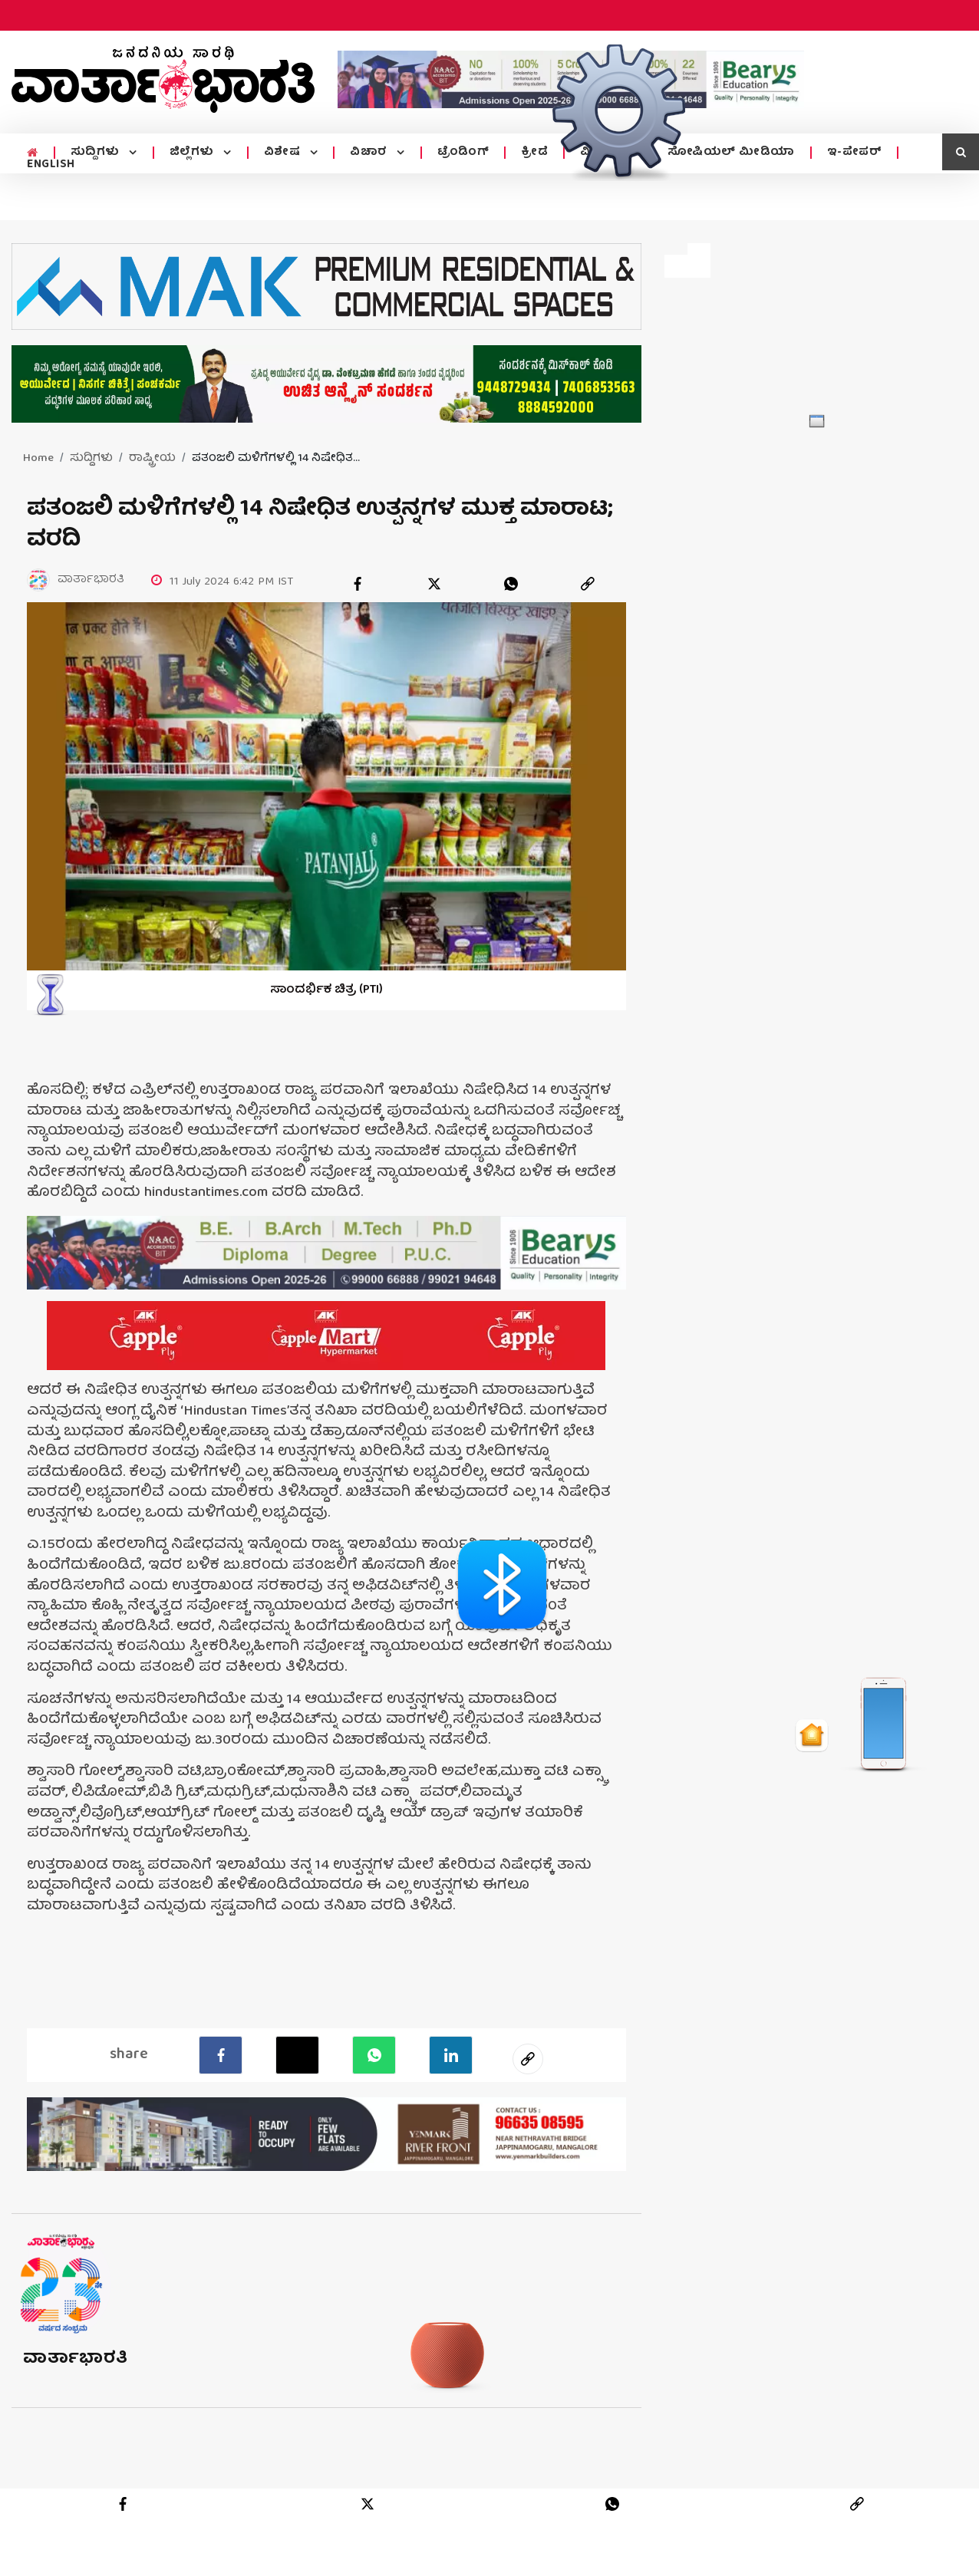 This screenshot has width=979, height=2576. I want to click on transfer files wirelessly via bluetooth, so click(502, 1584).